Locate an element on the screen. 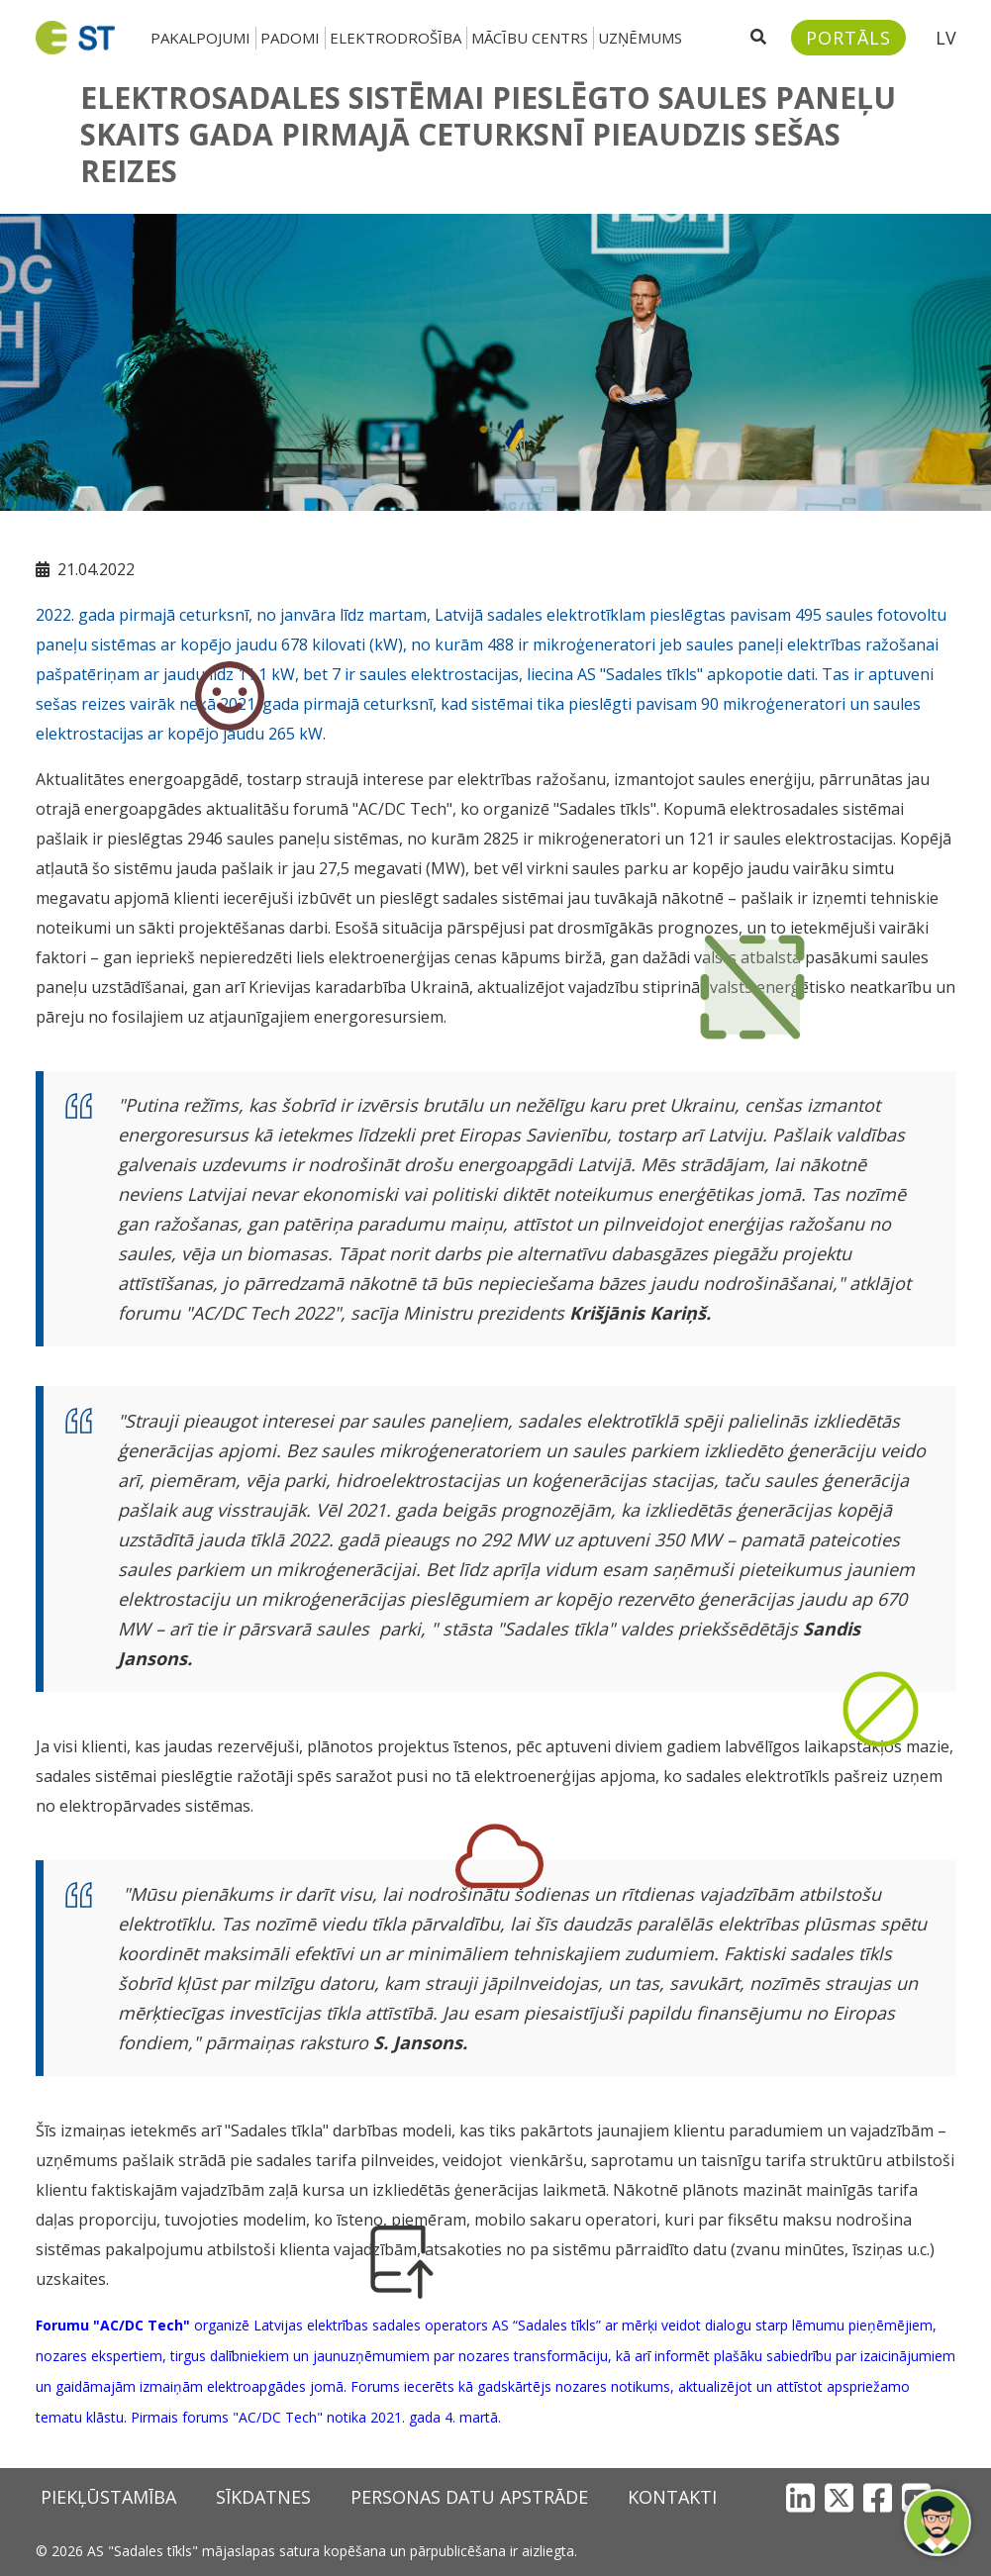  access cloud storage is located at coordinates (499, 1858).